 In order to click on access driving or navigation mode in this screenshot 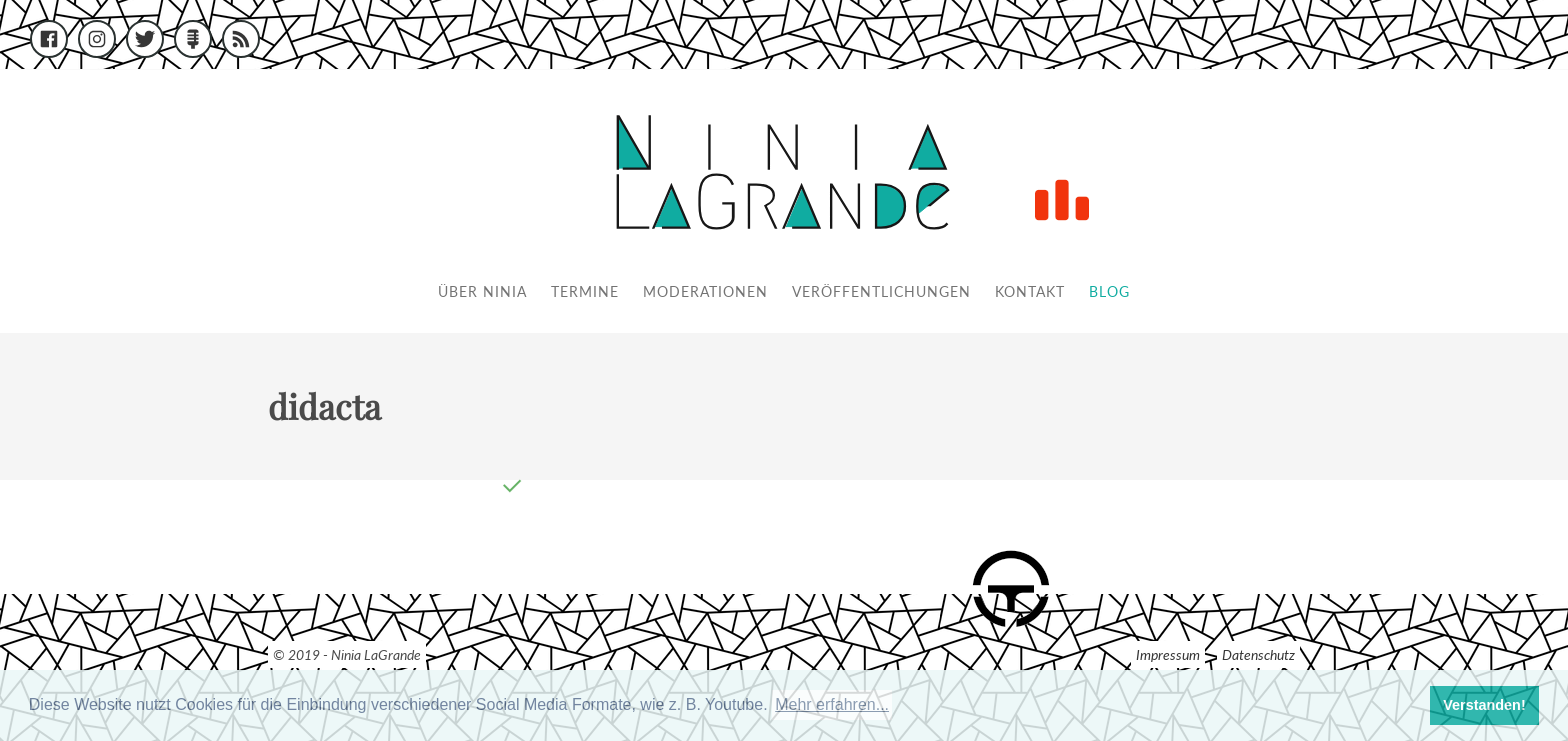, I will do `click(1011, 589)`.